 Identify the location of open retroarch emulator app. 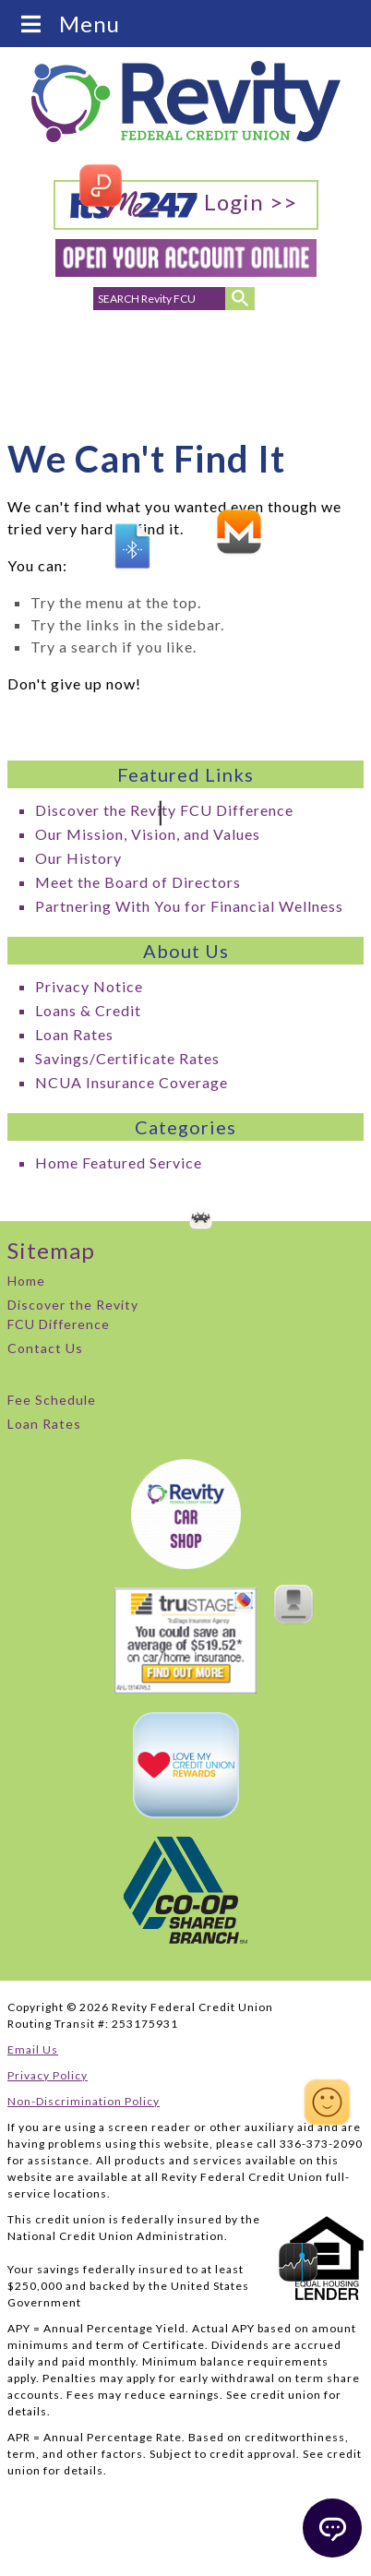
(200, 1217).